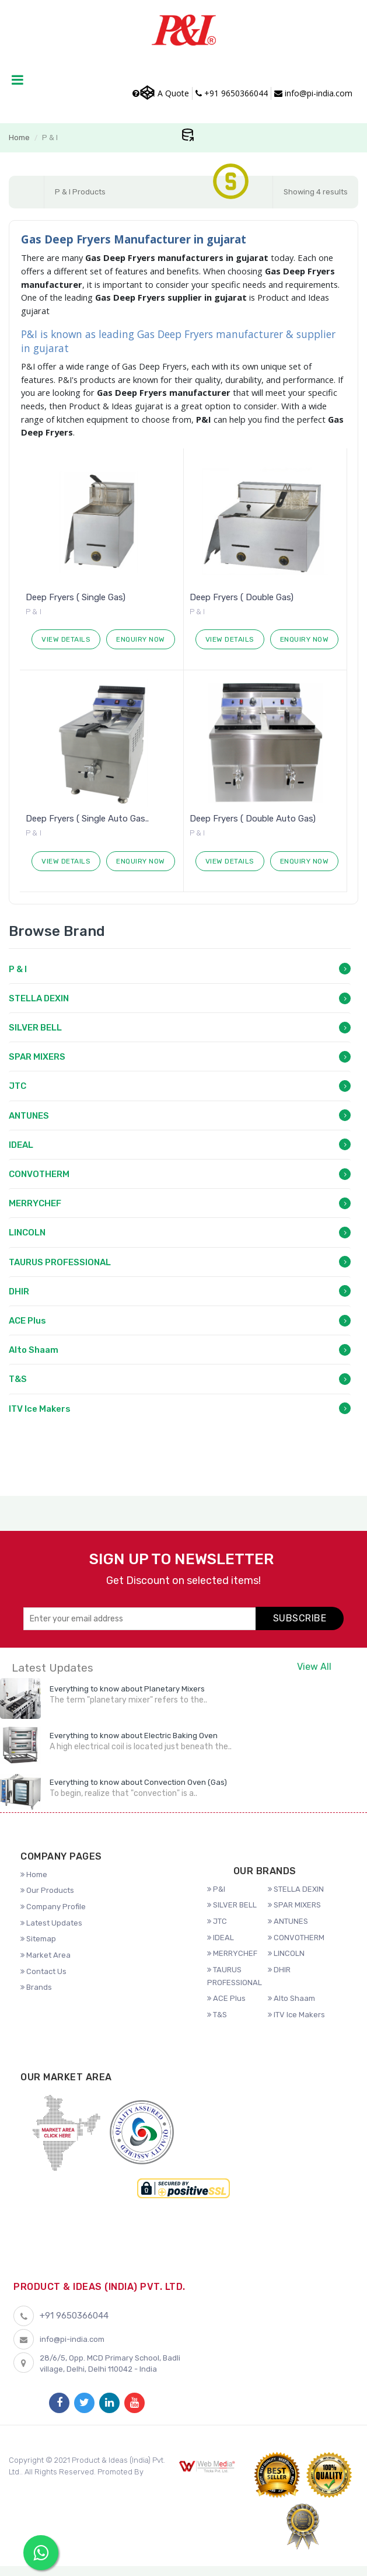 The image size is (367, 2576). What do you see at coordinates (187, 134) in the screenshot?
I see `share database with others` at bounding box center [187, 134].